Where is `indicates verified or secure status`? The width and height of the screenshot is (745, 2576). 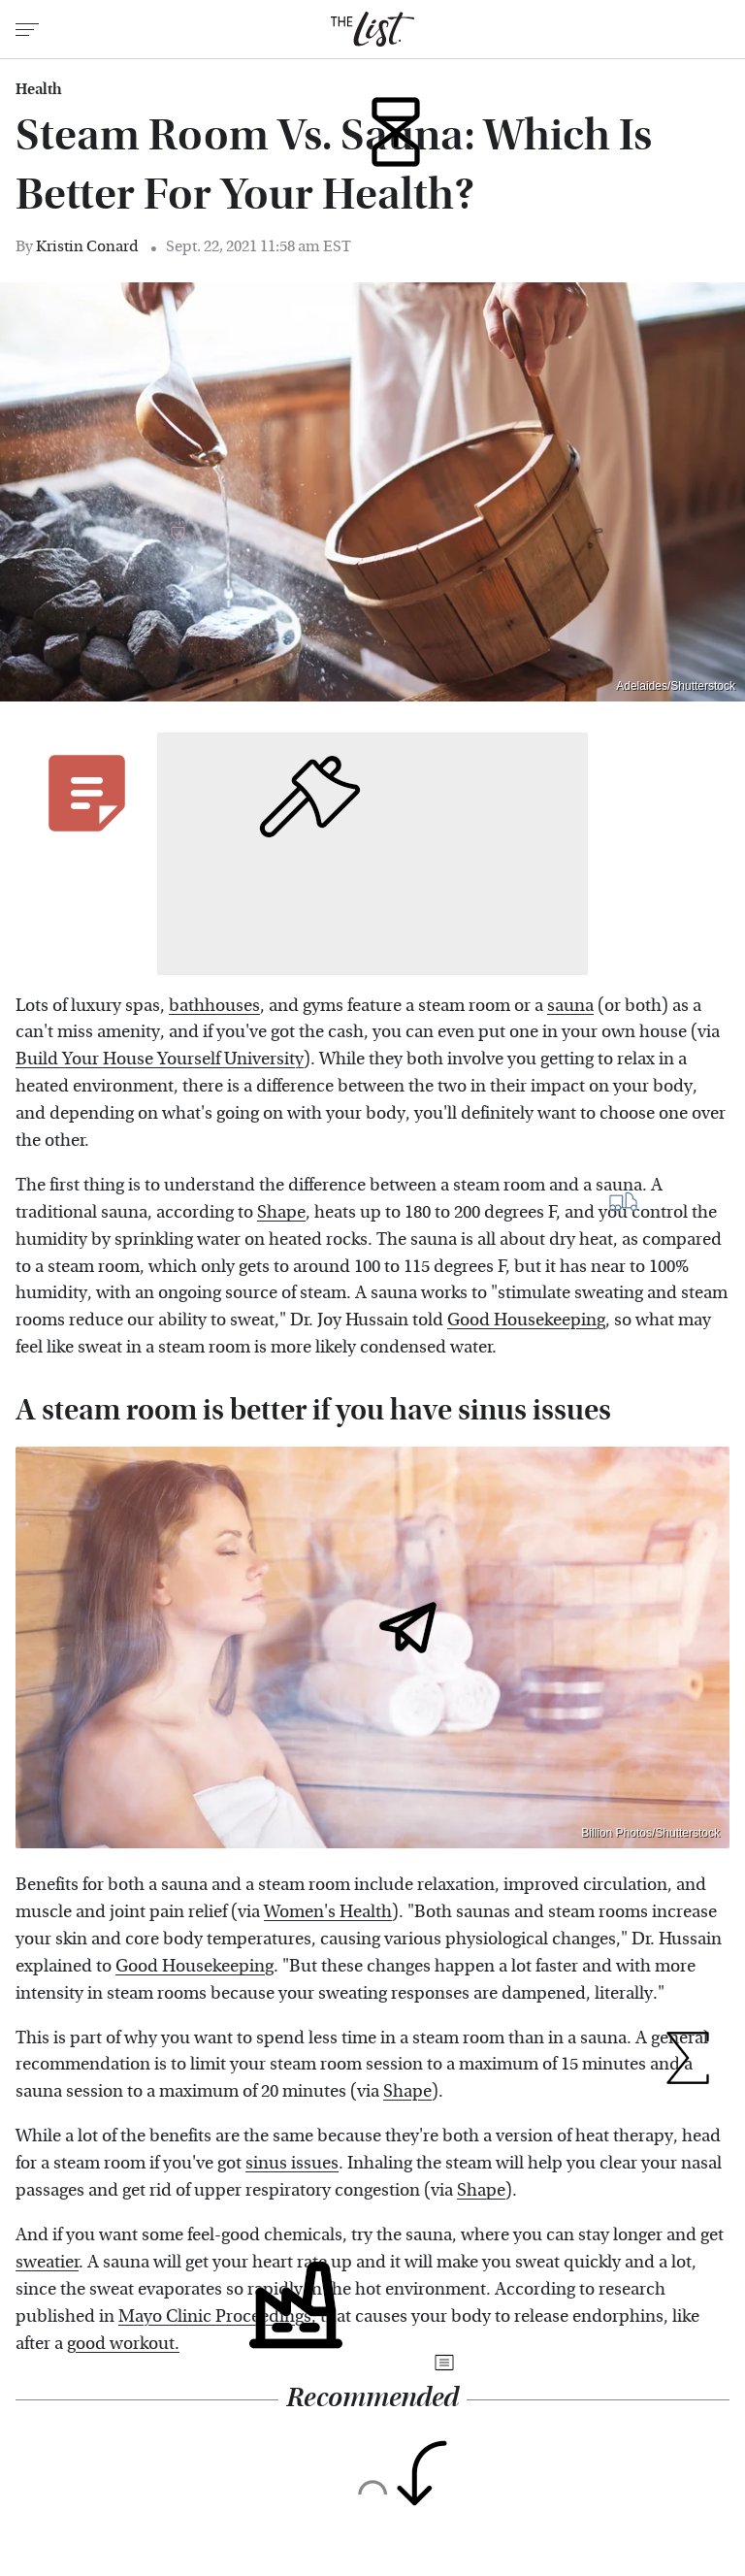 indicates verified or secure status is located at coordinates (178, 533).